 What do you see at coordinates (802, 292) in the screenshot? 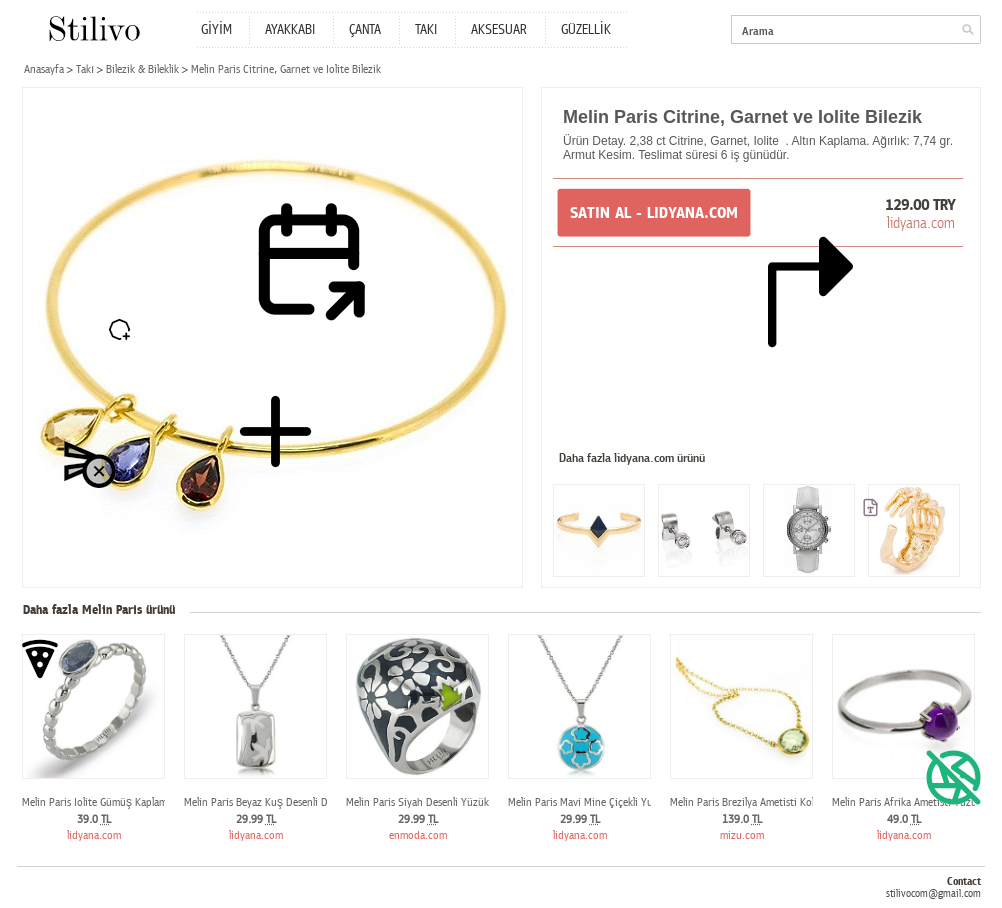
I see `forward or share content` at bounding box center [802, 292].